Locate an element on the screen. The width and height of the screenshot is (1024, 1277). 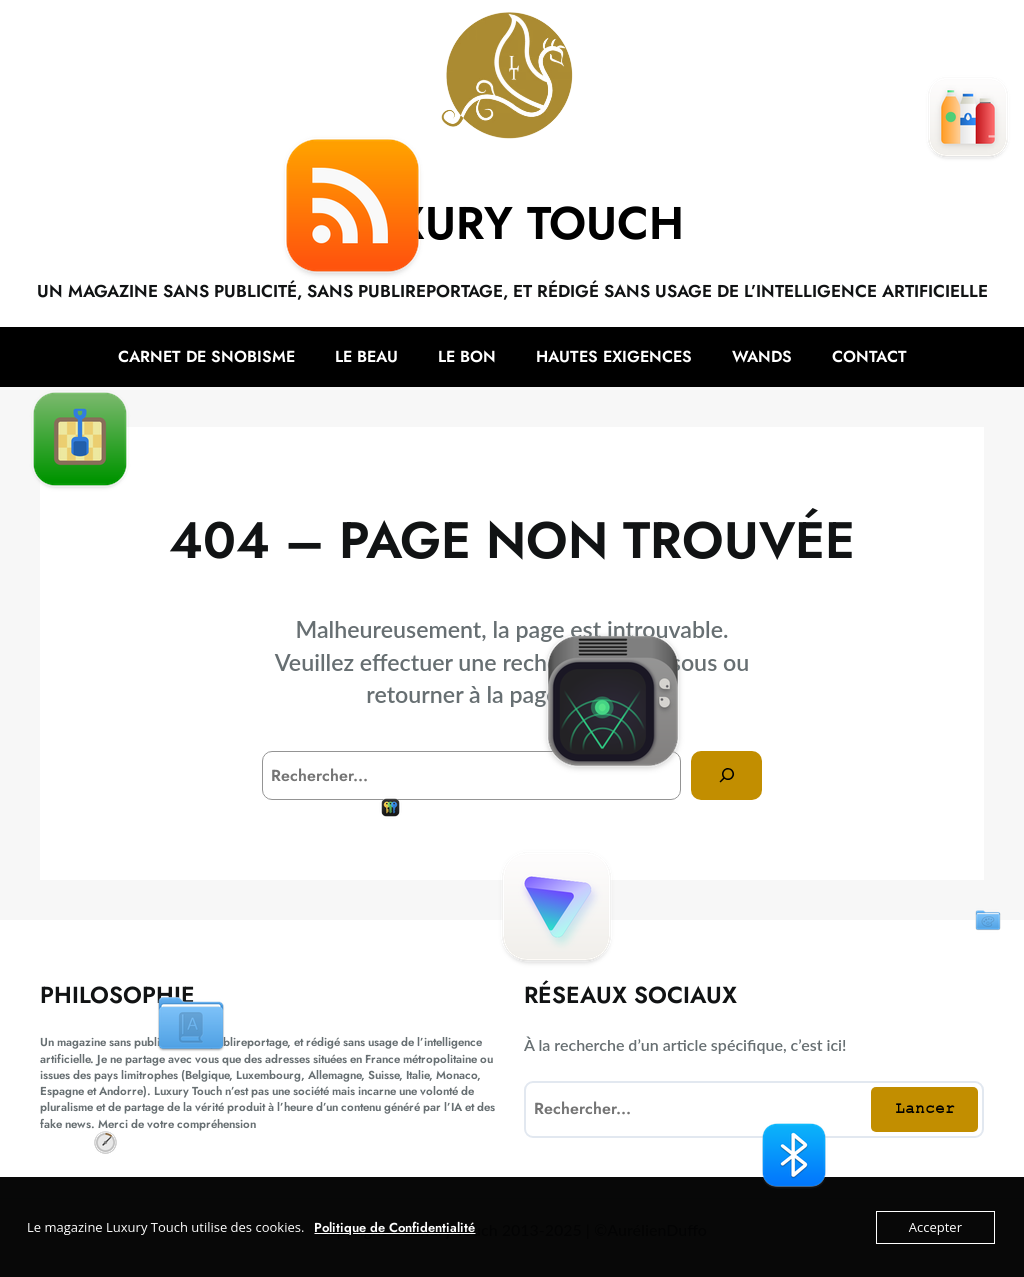
open Bottles app to run Windows software is located at coordinates (968, 117).